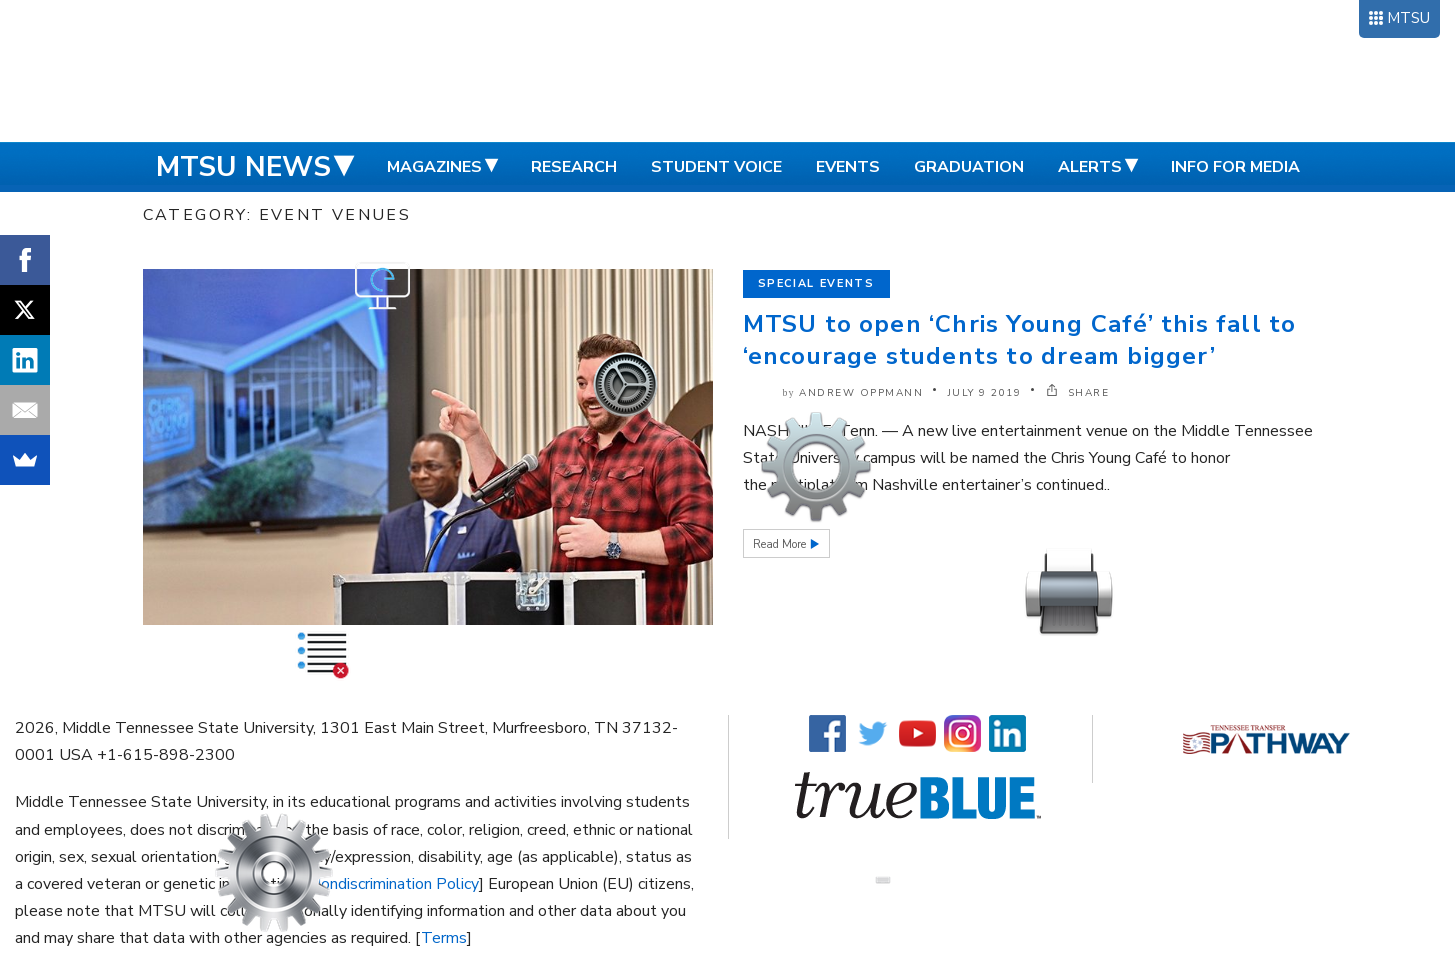 This screenshot has width=1455, height=973. Describe the element at coordinates (382, 285) in the screenshot. I see `rotate display clockwise` at that location.